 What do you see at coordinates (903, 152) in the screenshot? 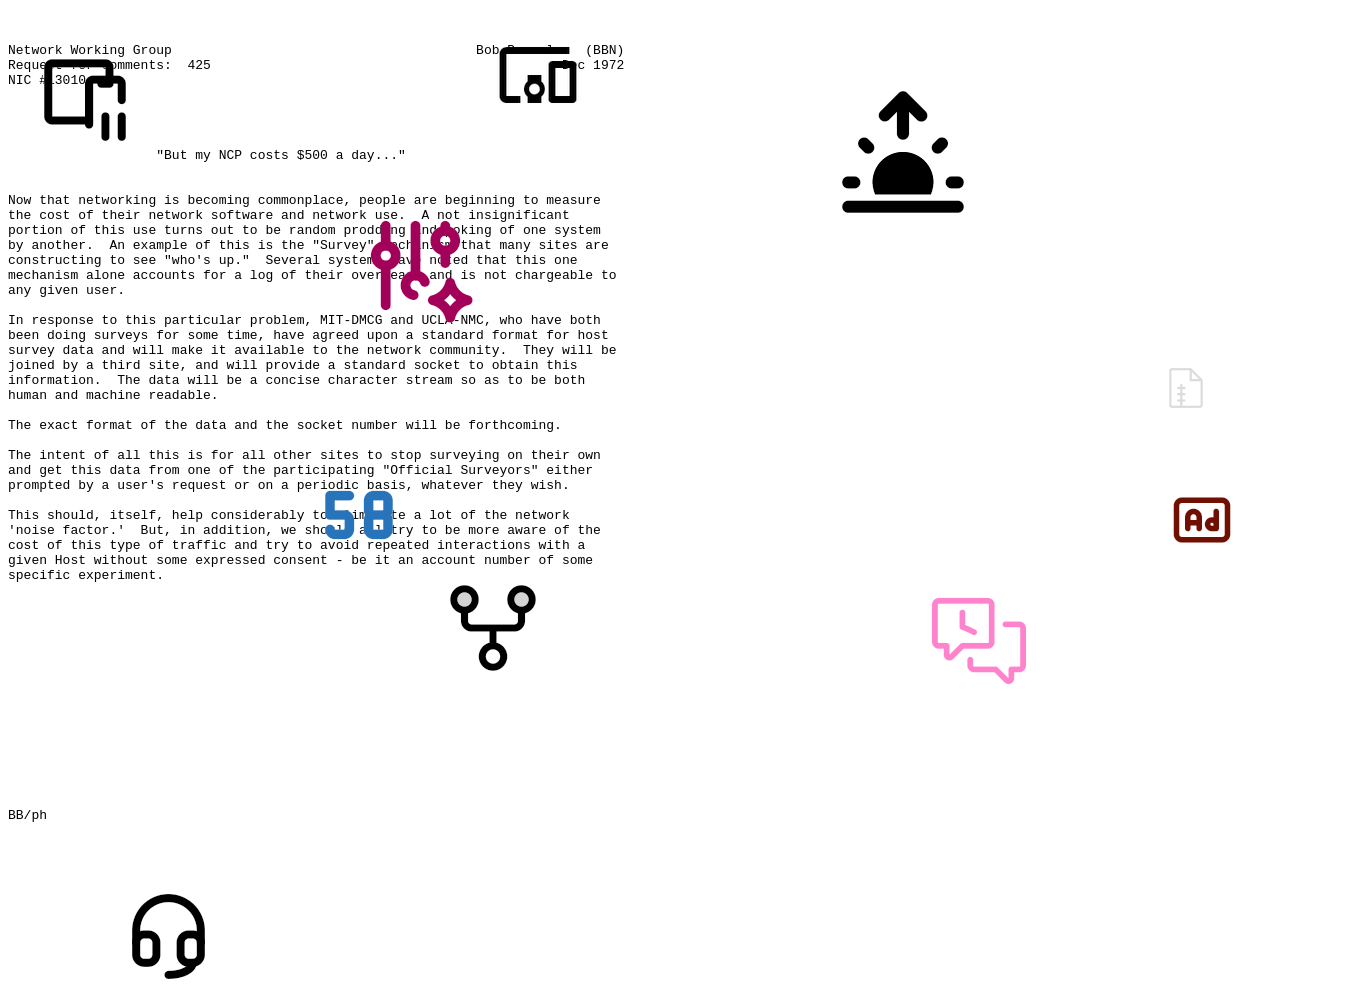
I see `set alarm for sunrise or morning wake-up` at bounding box center [903, 152].